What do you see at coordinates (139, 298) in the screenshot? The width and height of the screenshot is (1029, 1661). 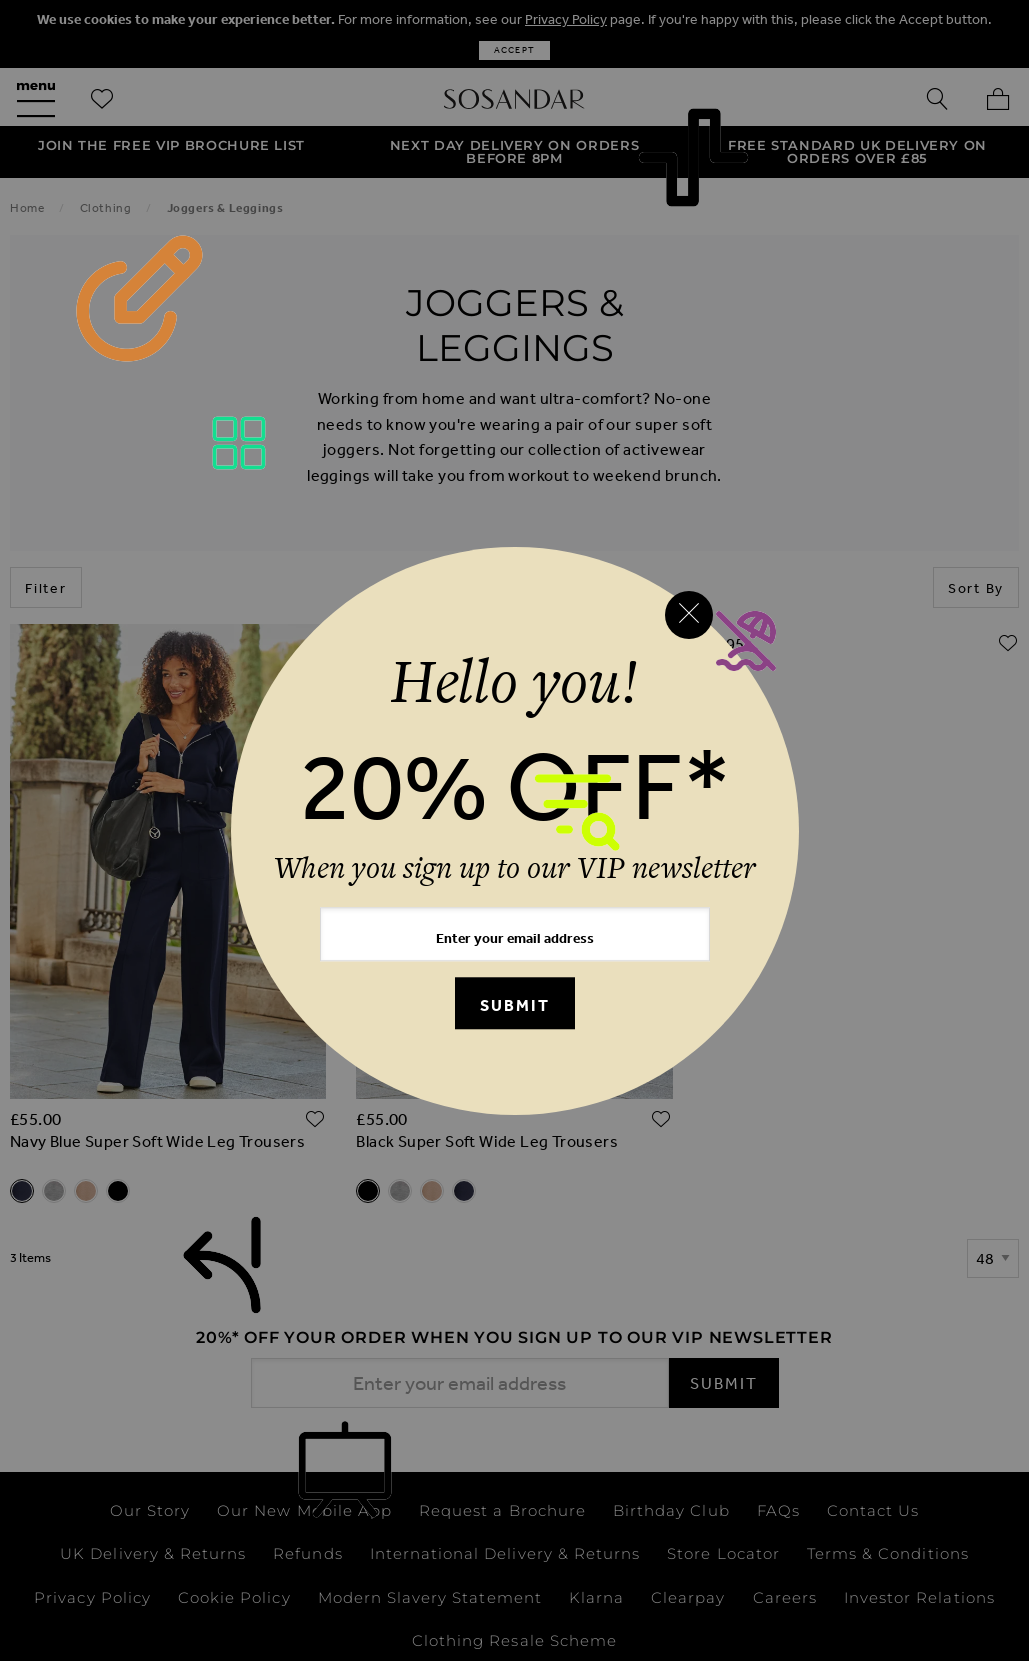 I see `edit your profile or settings` at bounding box center [139, 298].